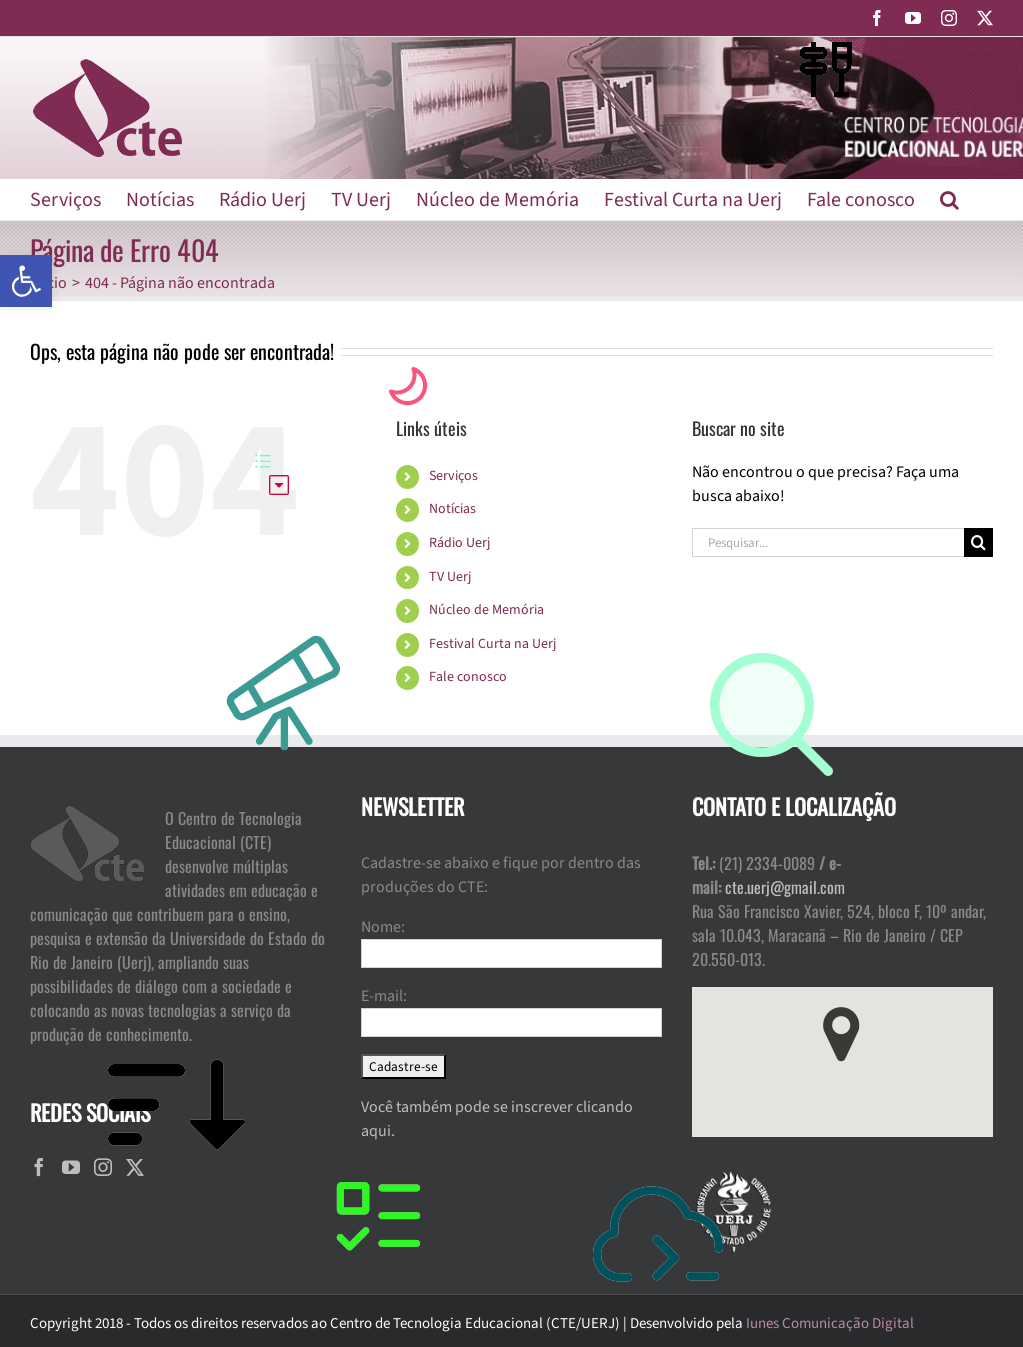 Image resolution: width=1023 pixels, height=1347 pixels. Describe the element at coordinates (771, 714) in the screenshot. I see `search for content or items` at that location.